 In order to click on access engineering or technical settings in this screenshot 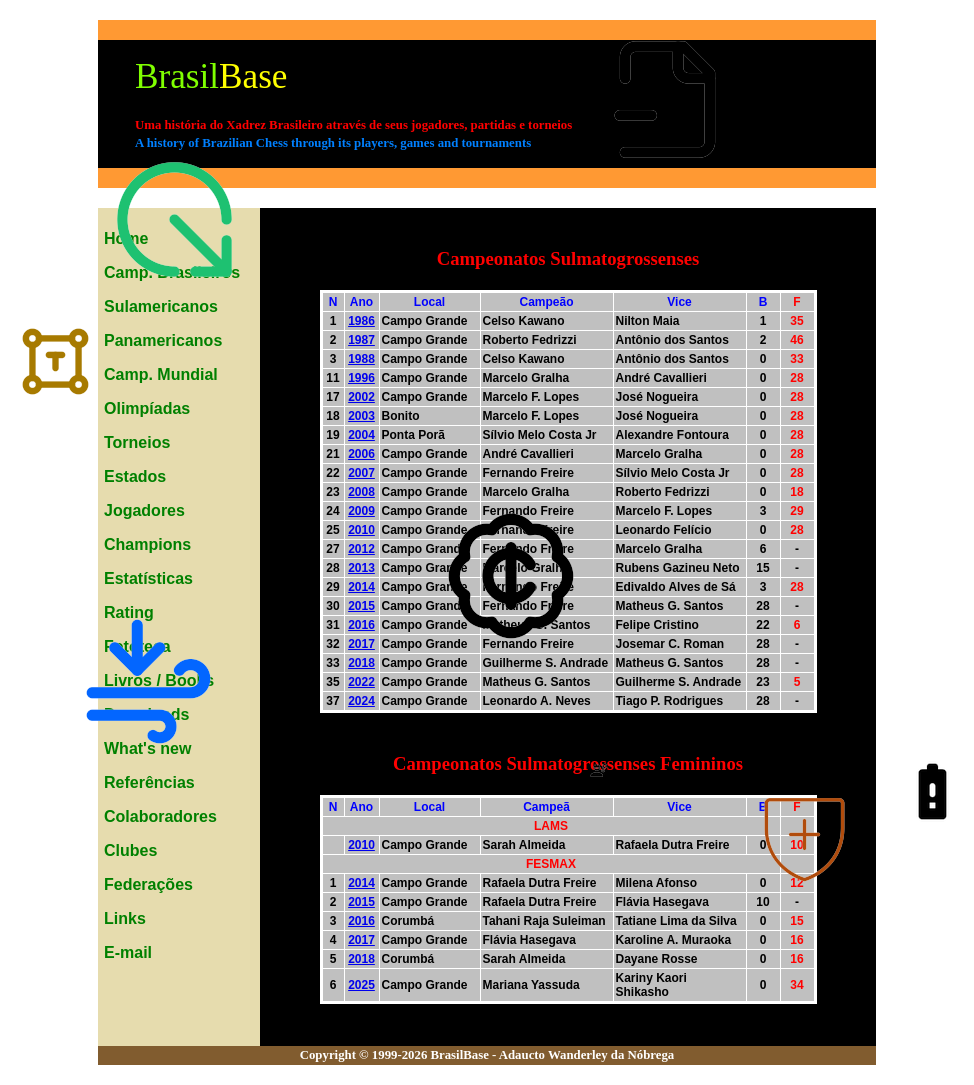, I will do `click(599, 770)`.